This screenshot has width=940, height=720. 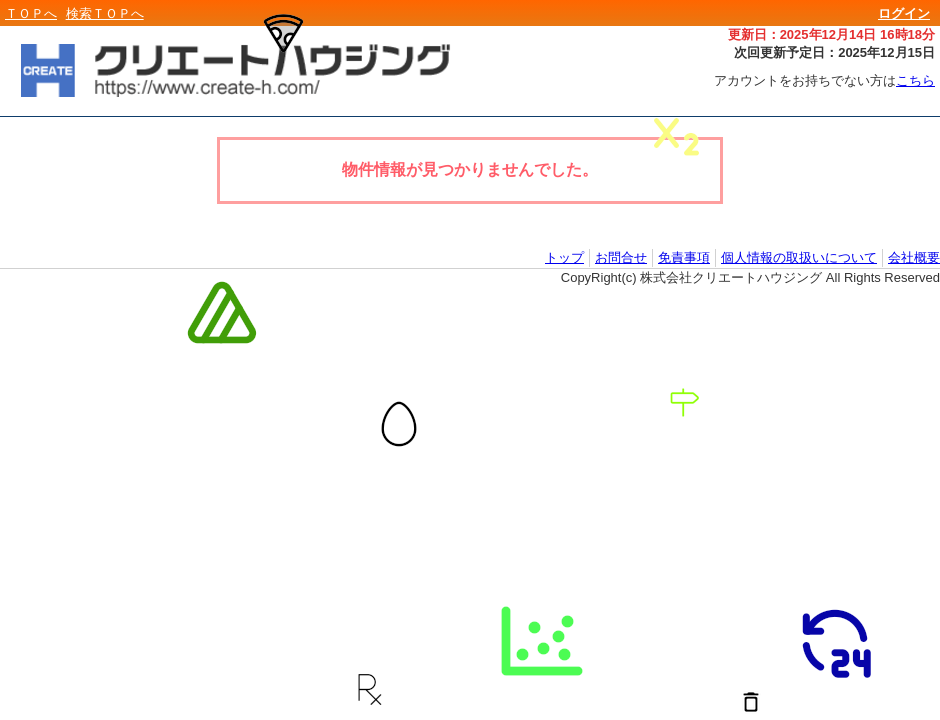 What do you see at coordinates (542, 641) in the screenshot?
I see `view scatter plot data visualization` at bounding box center [542, 641].